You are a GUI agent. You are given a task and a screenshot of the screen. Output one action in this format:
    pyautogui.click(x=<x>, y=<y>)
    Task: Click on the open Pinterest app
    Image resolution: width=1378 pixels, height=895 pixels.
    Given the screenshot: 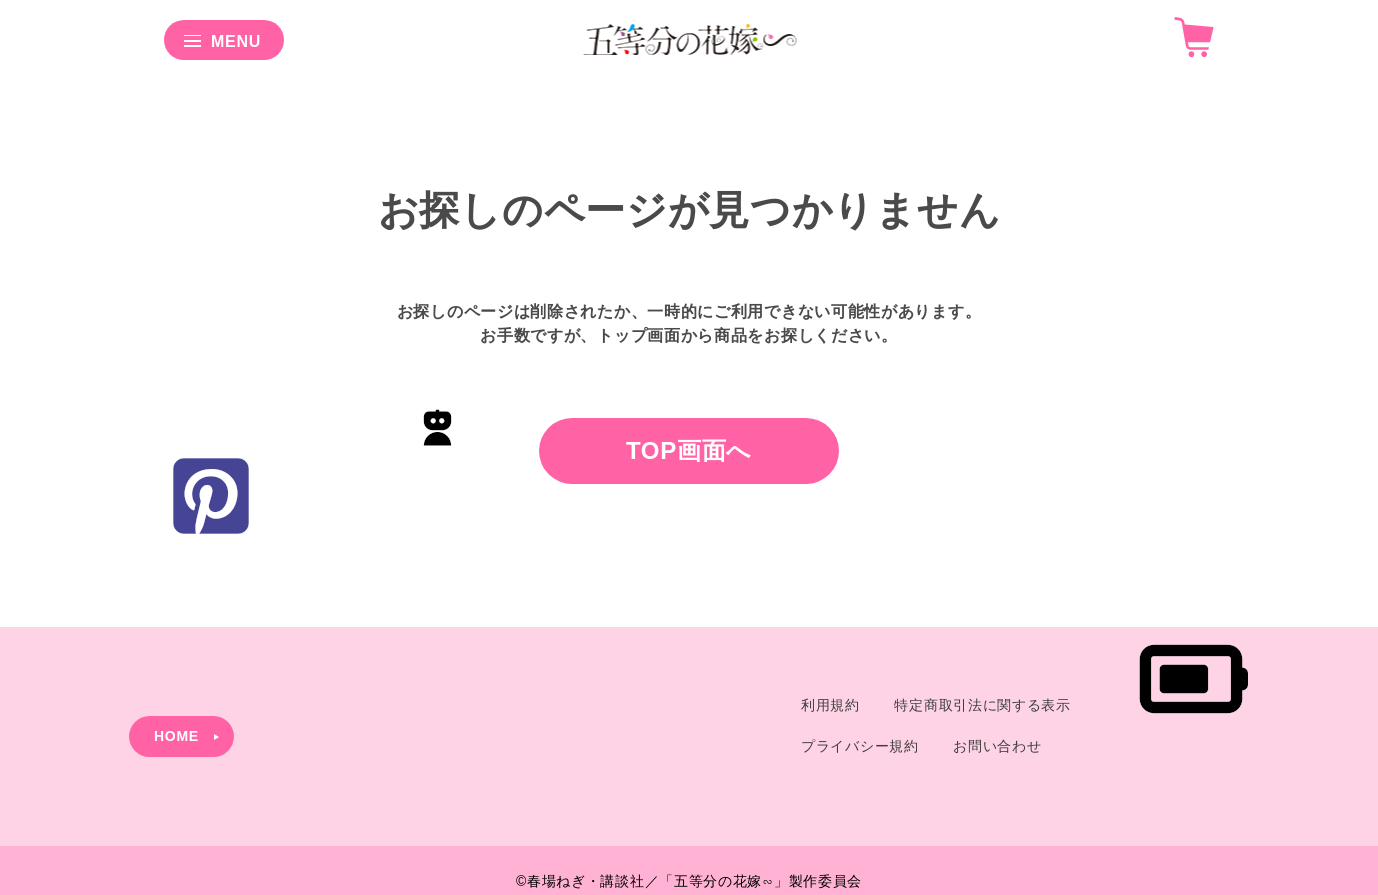 What is the action you would take?
    pyautogui.click(x=211, y=496)
    